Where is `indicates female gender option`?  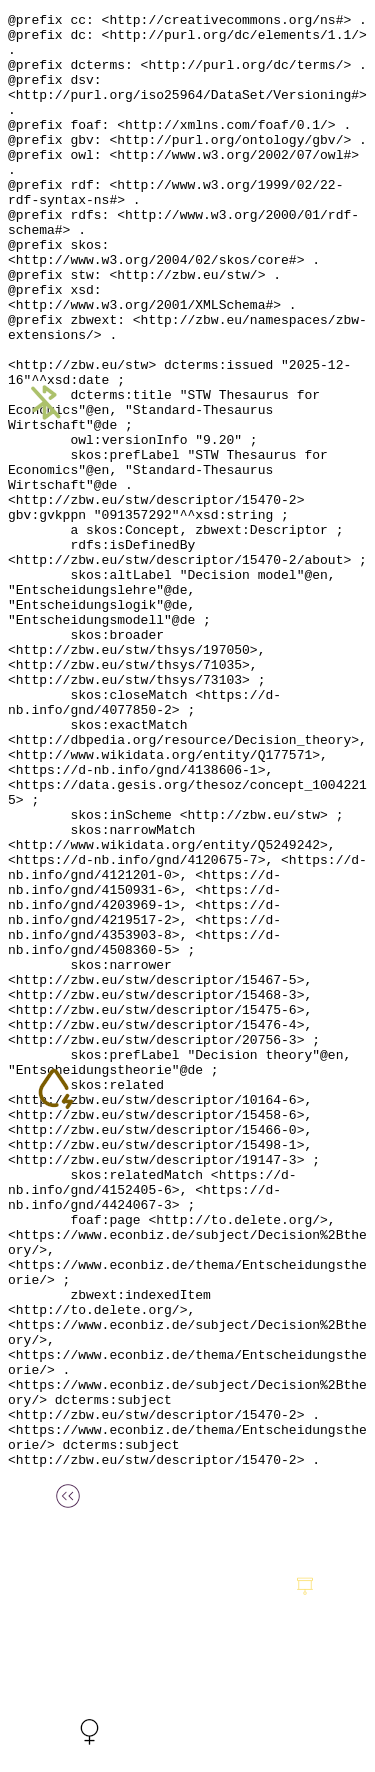 indicates female gender option is located at coordinates (89, 1731).